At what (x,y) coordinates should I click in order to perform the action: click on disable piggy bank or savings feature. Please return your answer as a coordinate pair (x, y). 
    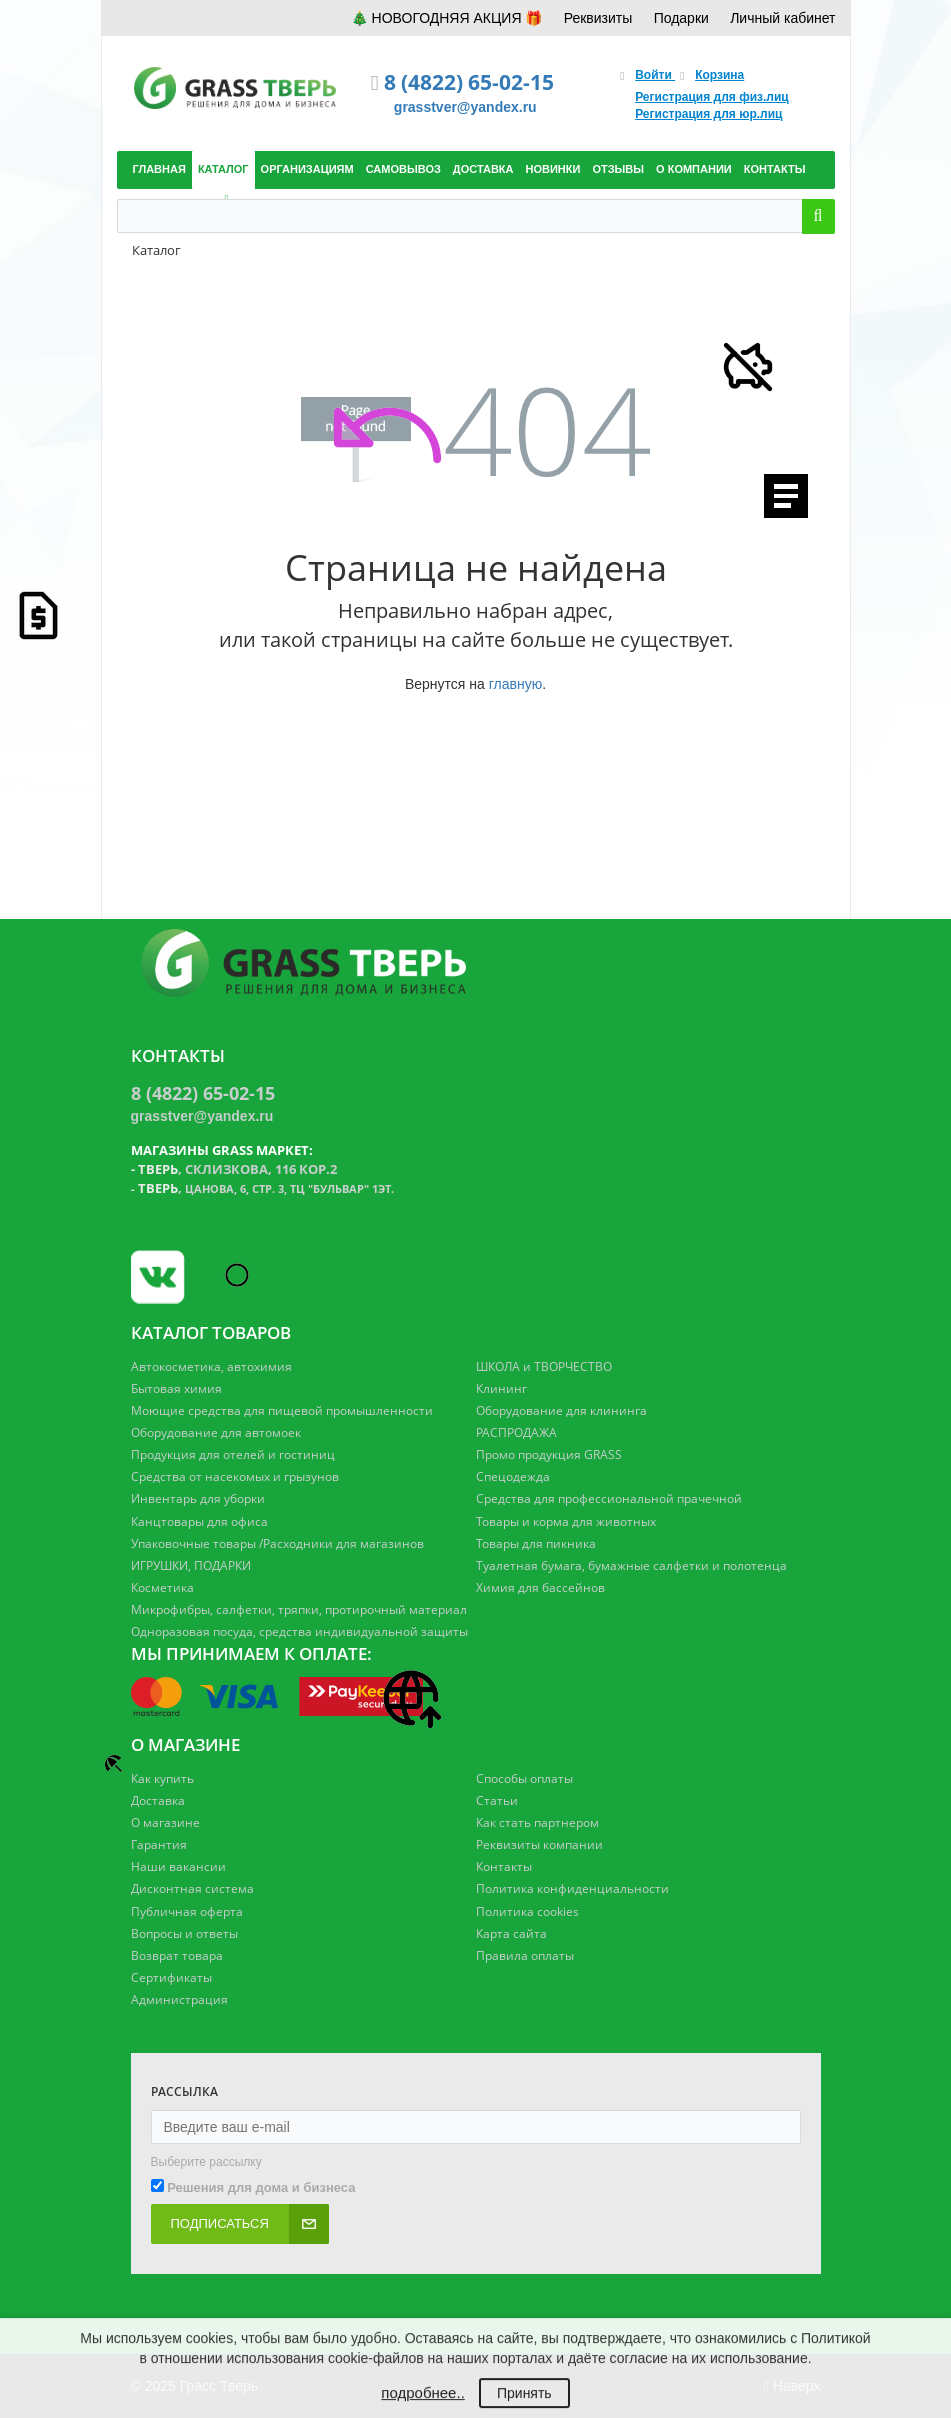
    Looking at the image, I should click on (748, 367).